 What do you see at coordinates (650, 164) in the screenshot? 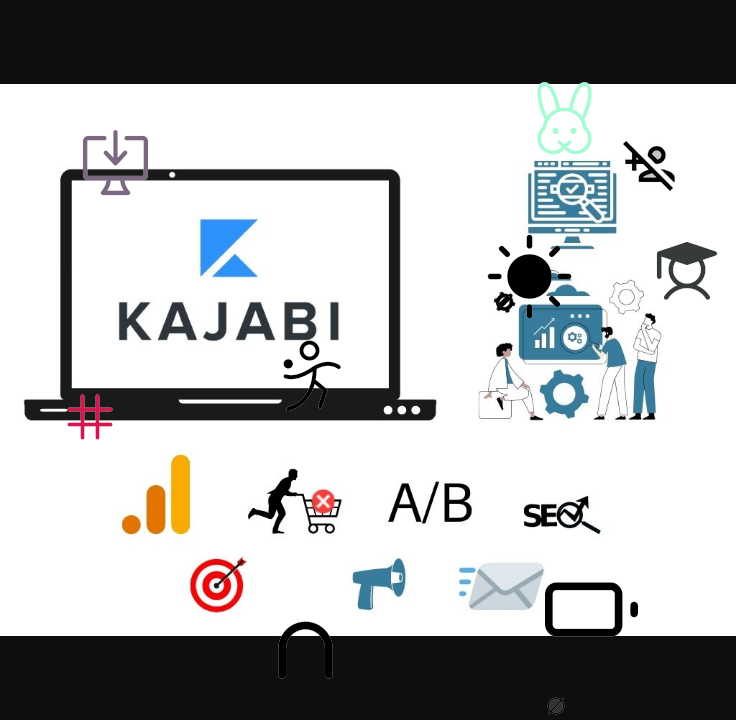
I see `indicates adding contacts is disabled` at bounding box center [650, 164].